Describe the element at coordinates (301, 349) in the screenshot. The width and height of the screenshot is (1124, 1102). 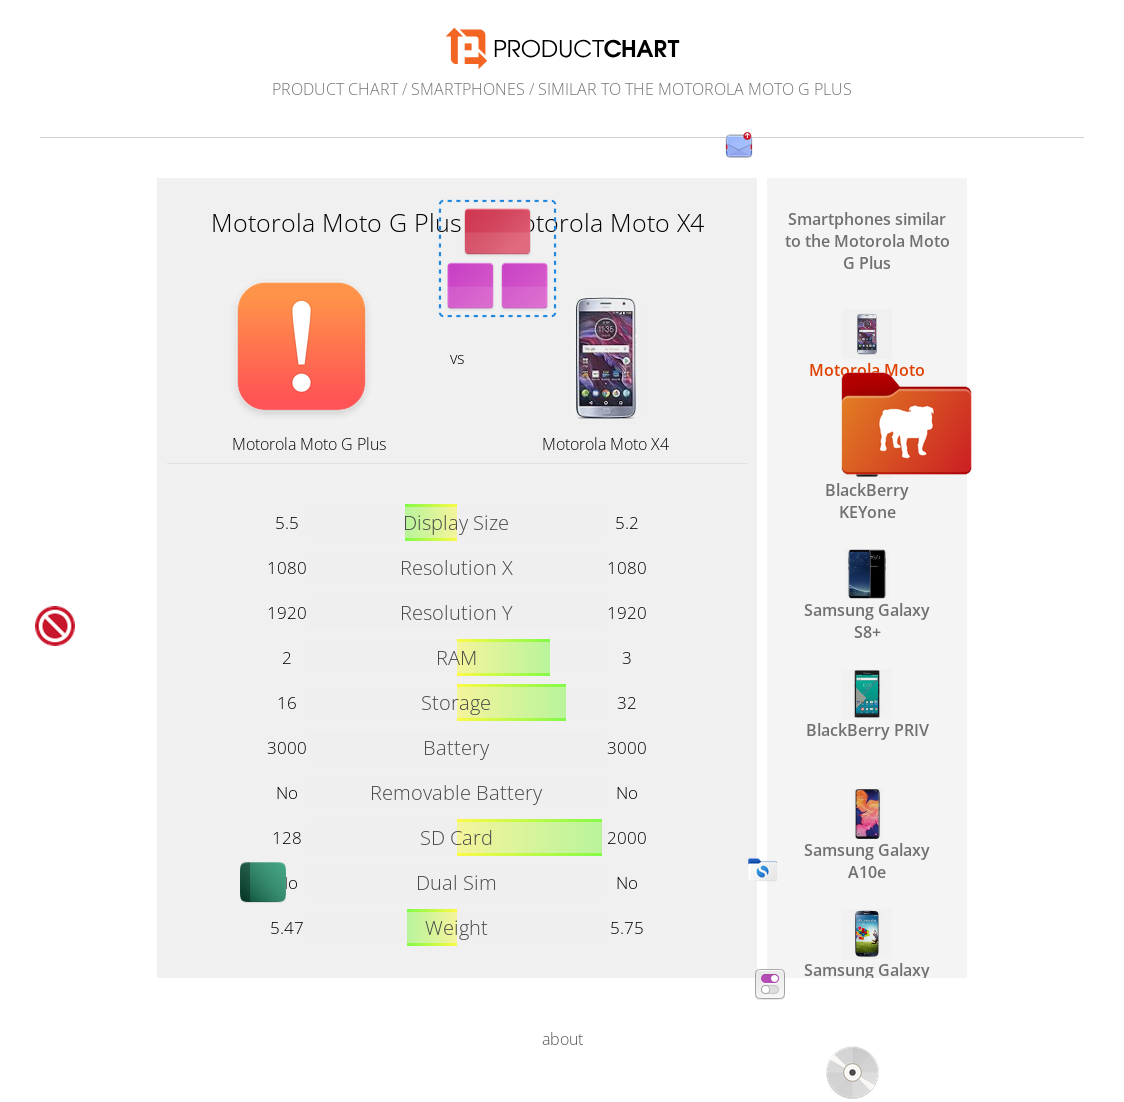
I see `indicates an error has occurred` at that location.